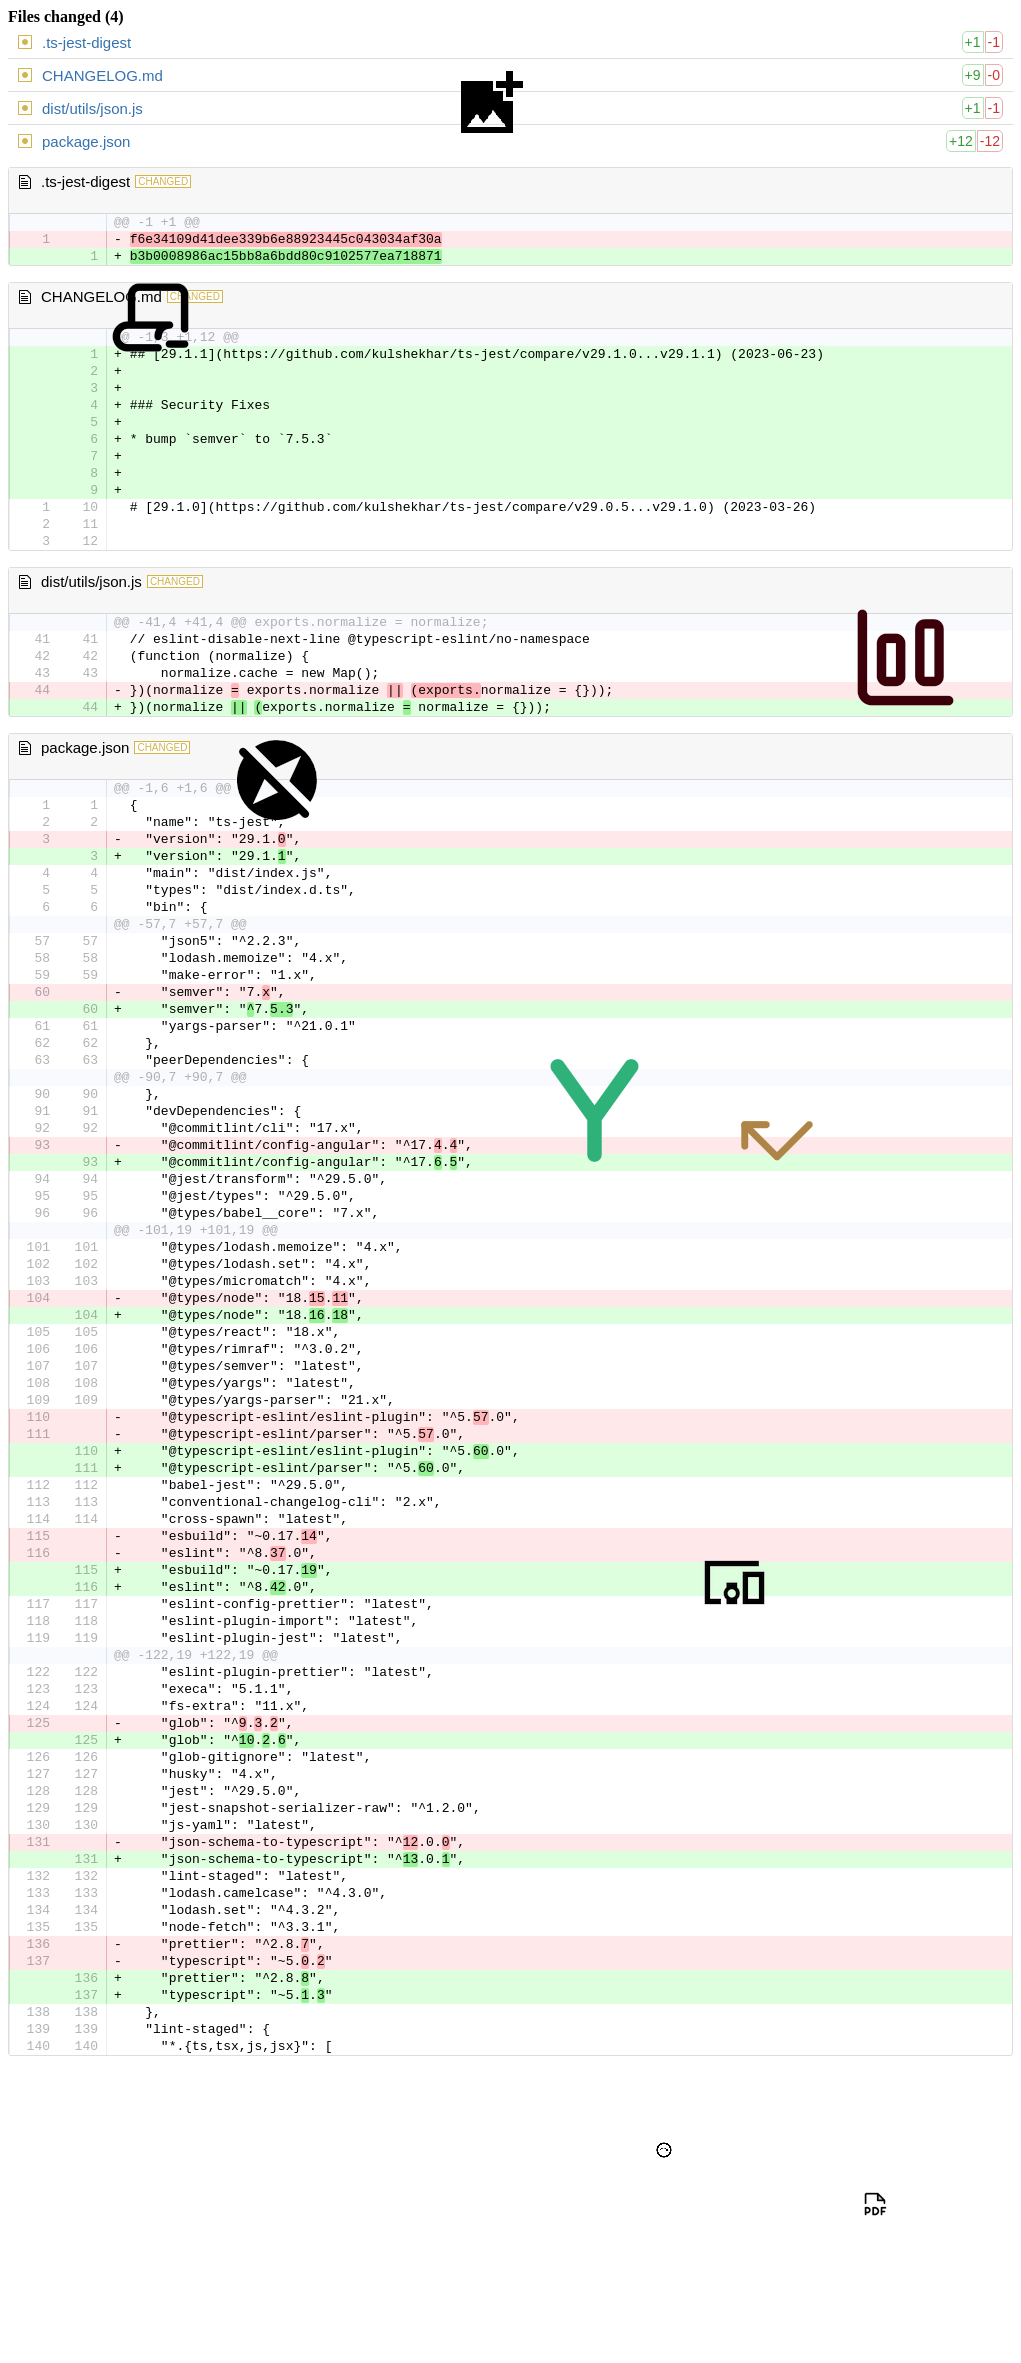  What do you see at coordinates (594, 1110) in the screenshot?
I see `represents the letter Y in text or labeling` at bounding box center [594, 1110].